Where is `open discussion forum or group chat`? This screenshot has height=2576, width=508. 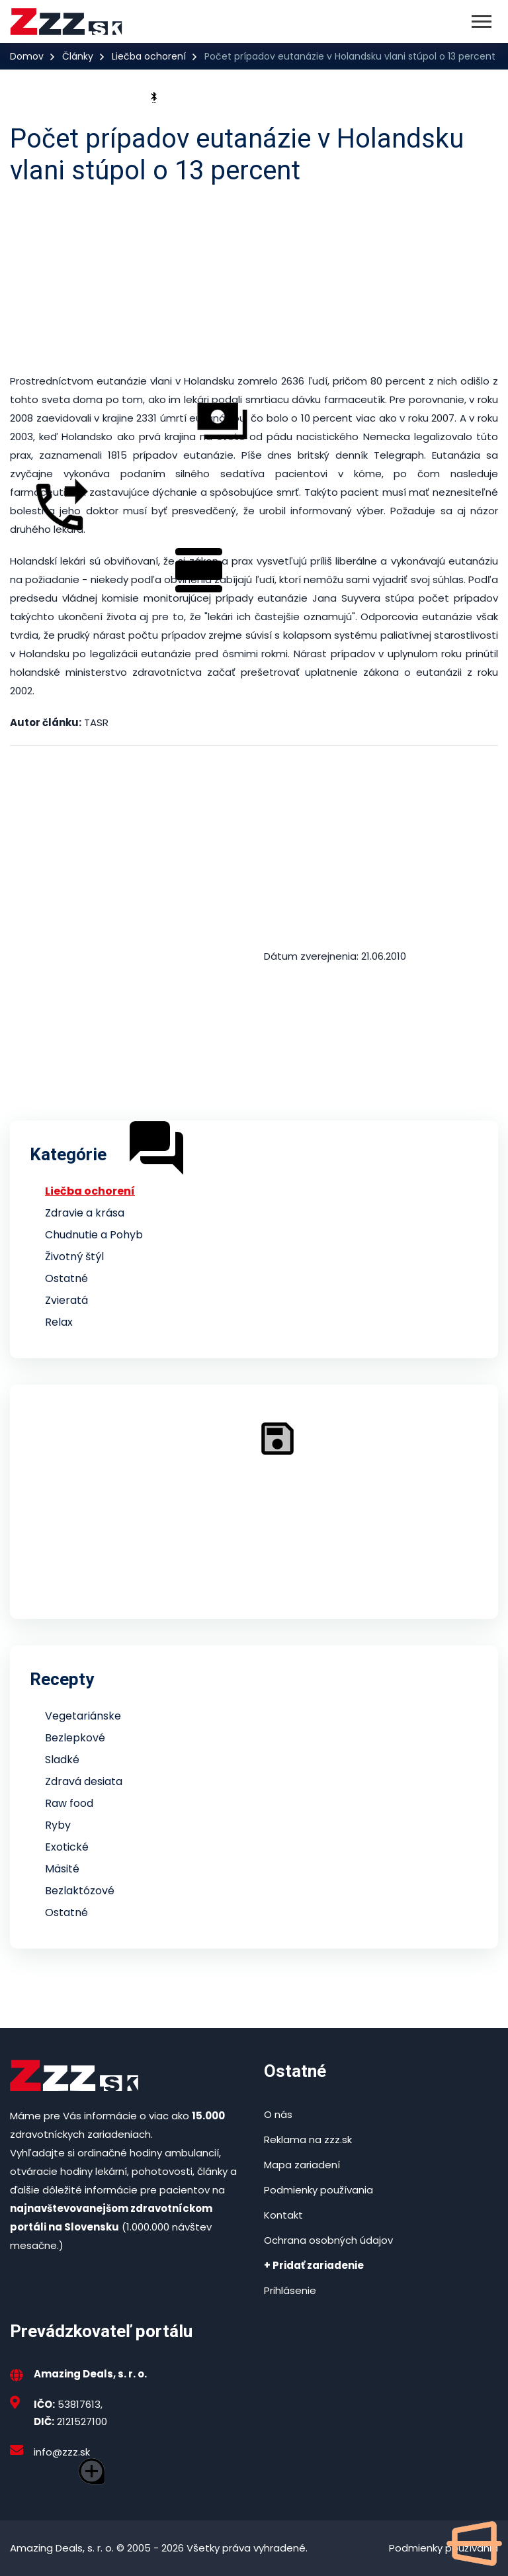 open discussion forum or group chat is located at coordinates (156, 1148).